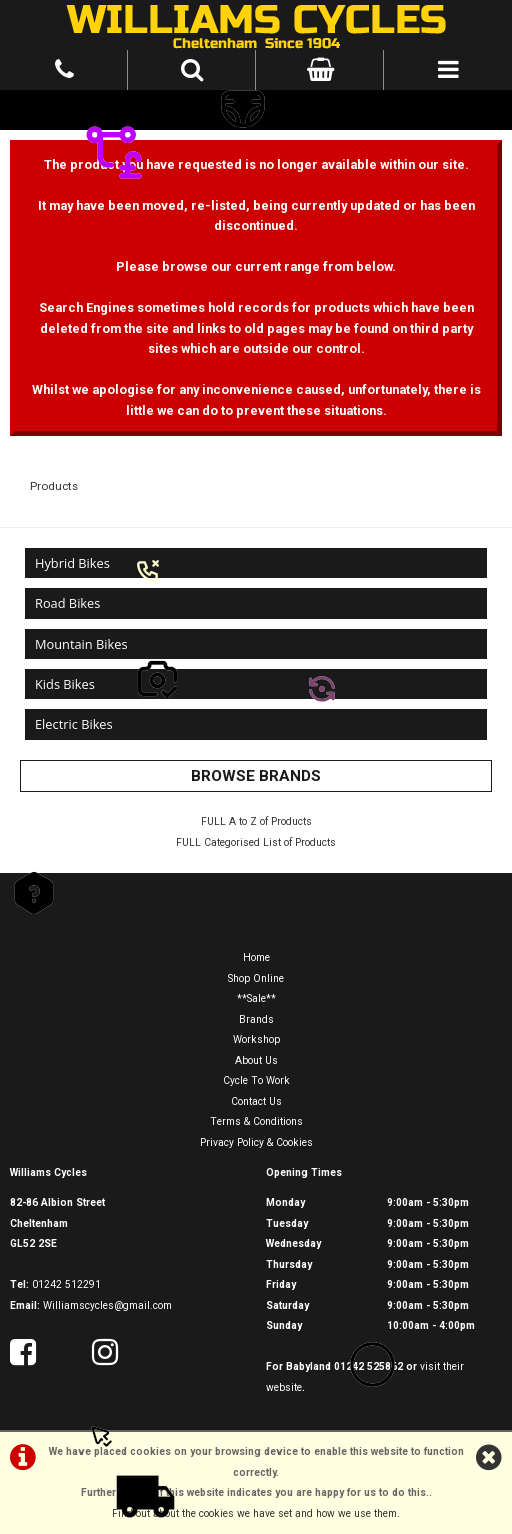 This screenshot has height=1534, width=512. I want to click on unselected radio button option, so click(372, 1364).